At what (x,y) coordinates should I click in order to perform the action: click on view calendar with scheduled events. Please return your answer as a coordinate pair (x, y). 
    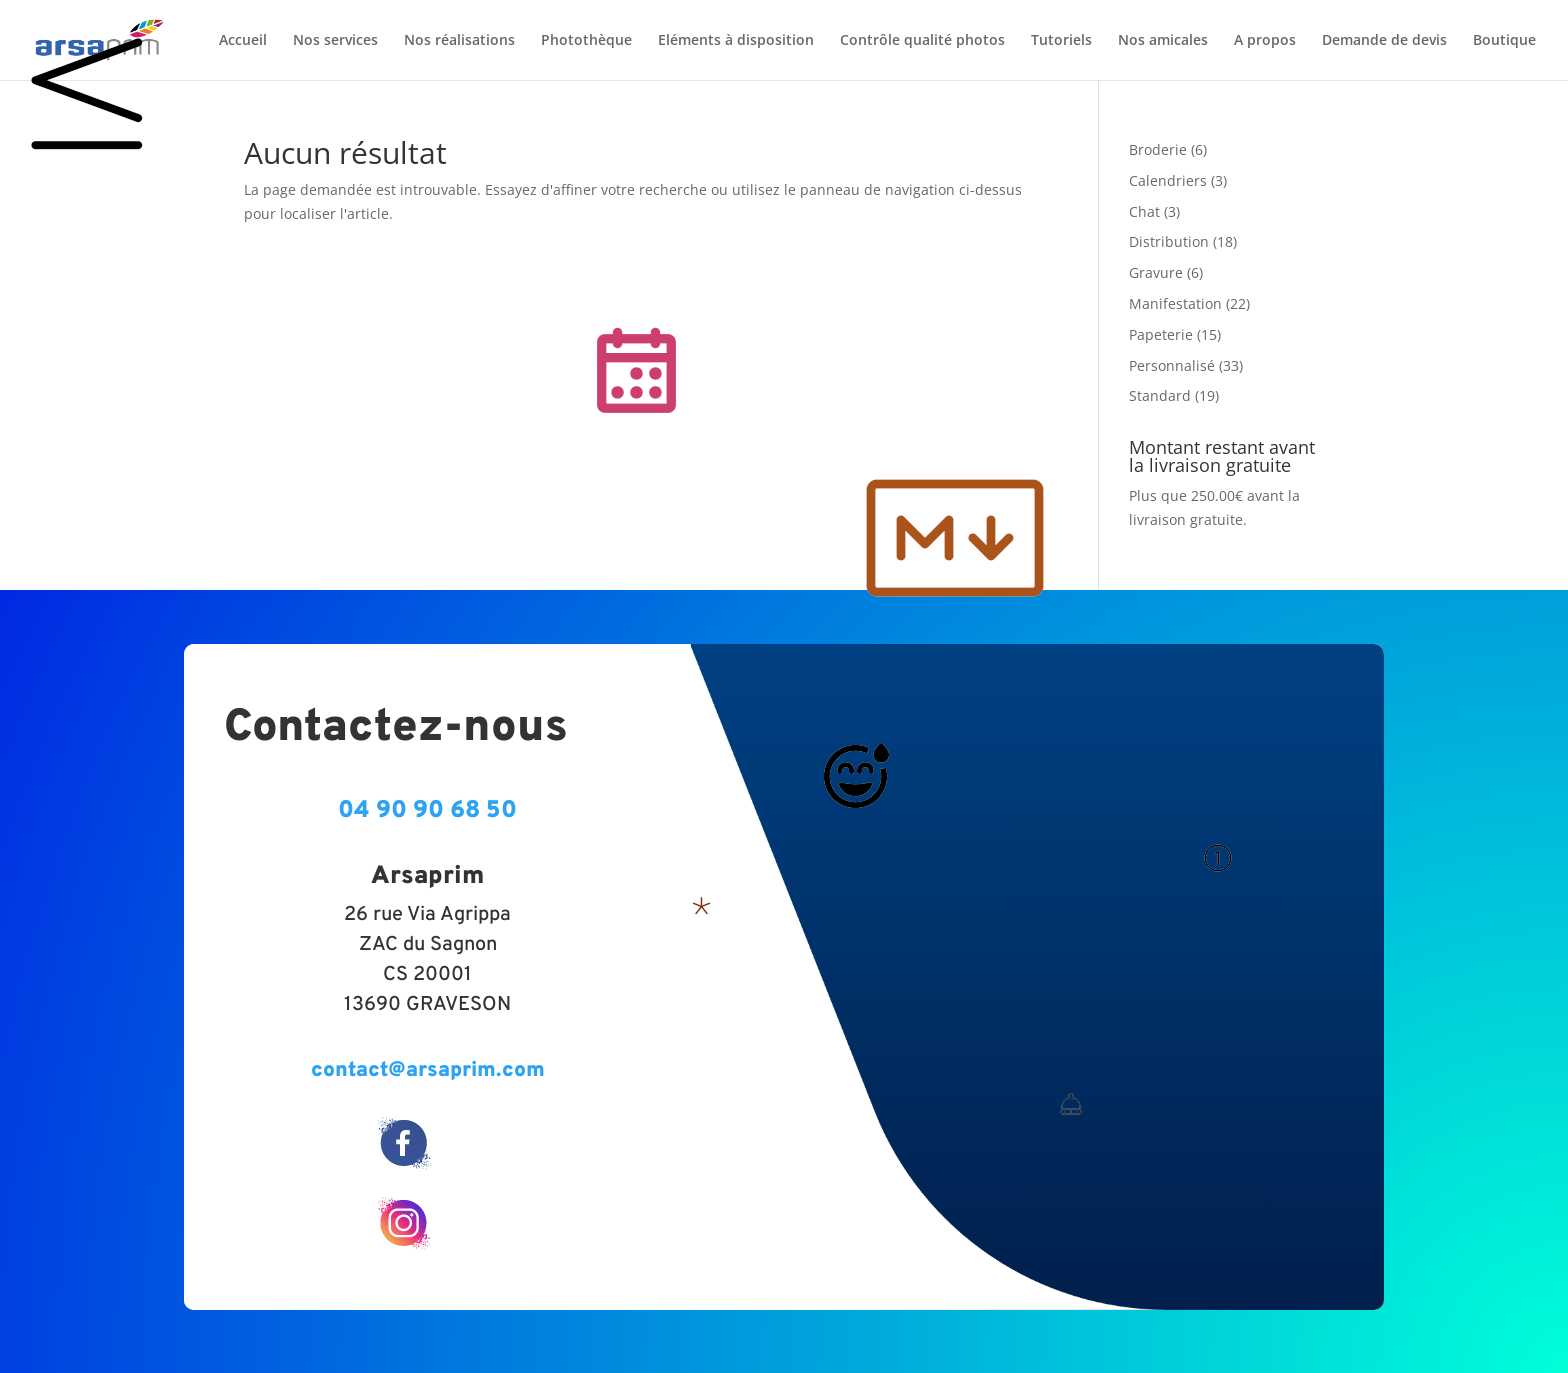
    Looking at the image, I should click on (636, 373).